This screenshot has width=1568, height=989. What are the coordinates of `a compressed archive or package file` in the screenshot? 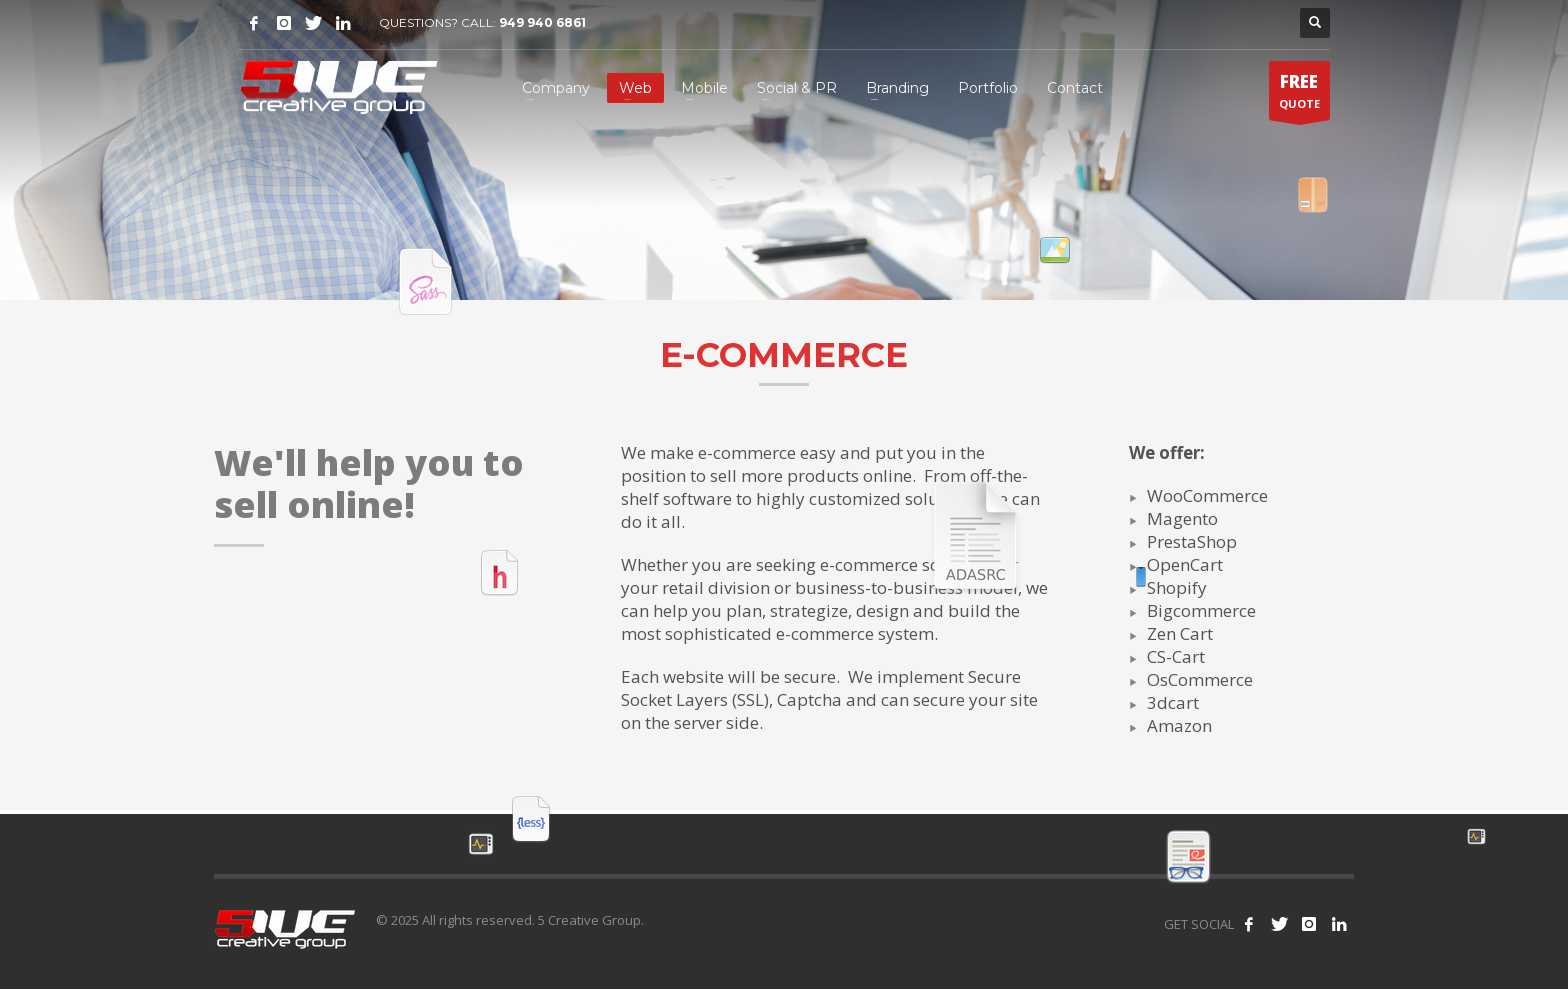 It's located at (1313, 195).